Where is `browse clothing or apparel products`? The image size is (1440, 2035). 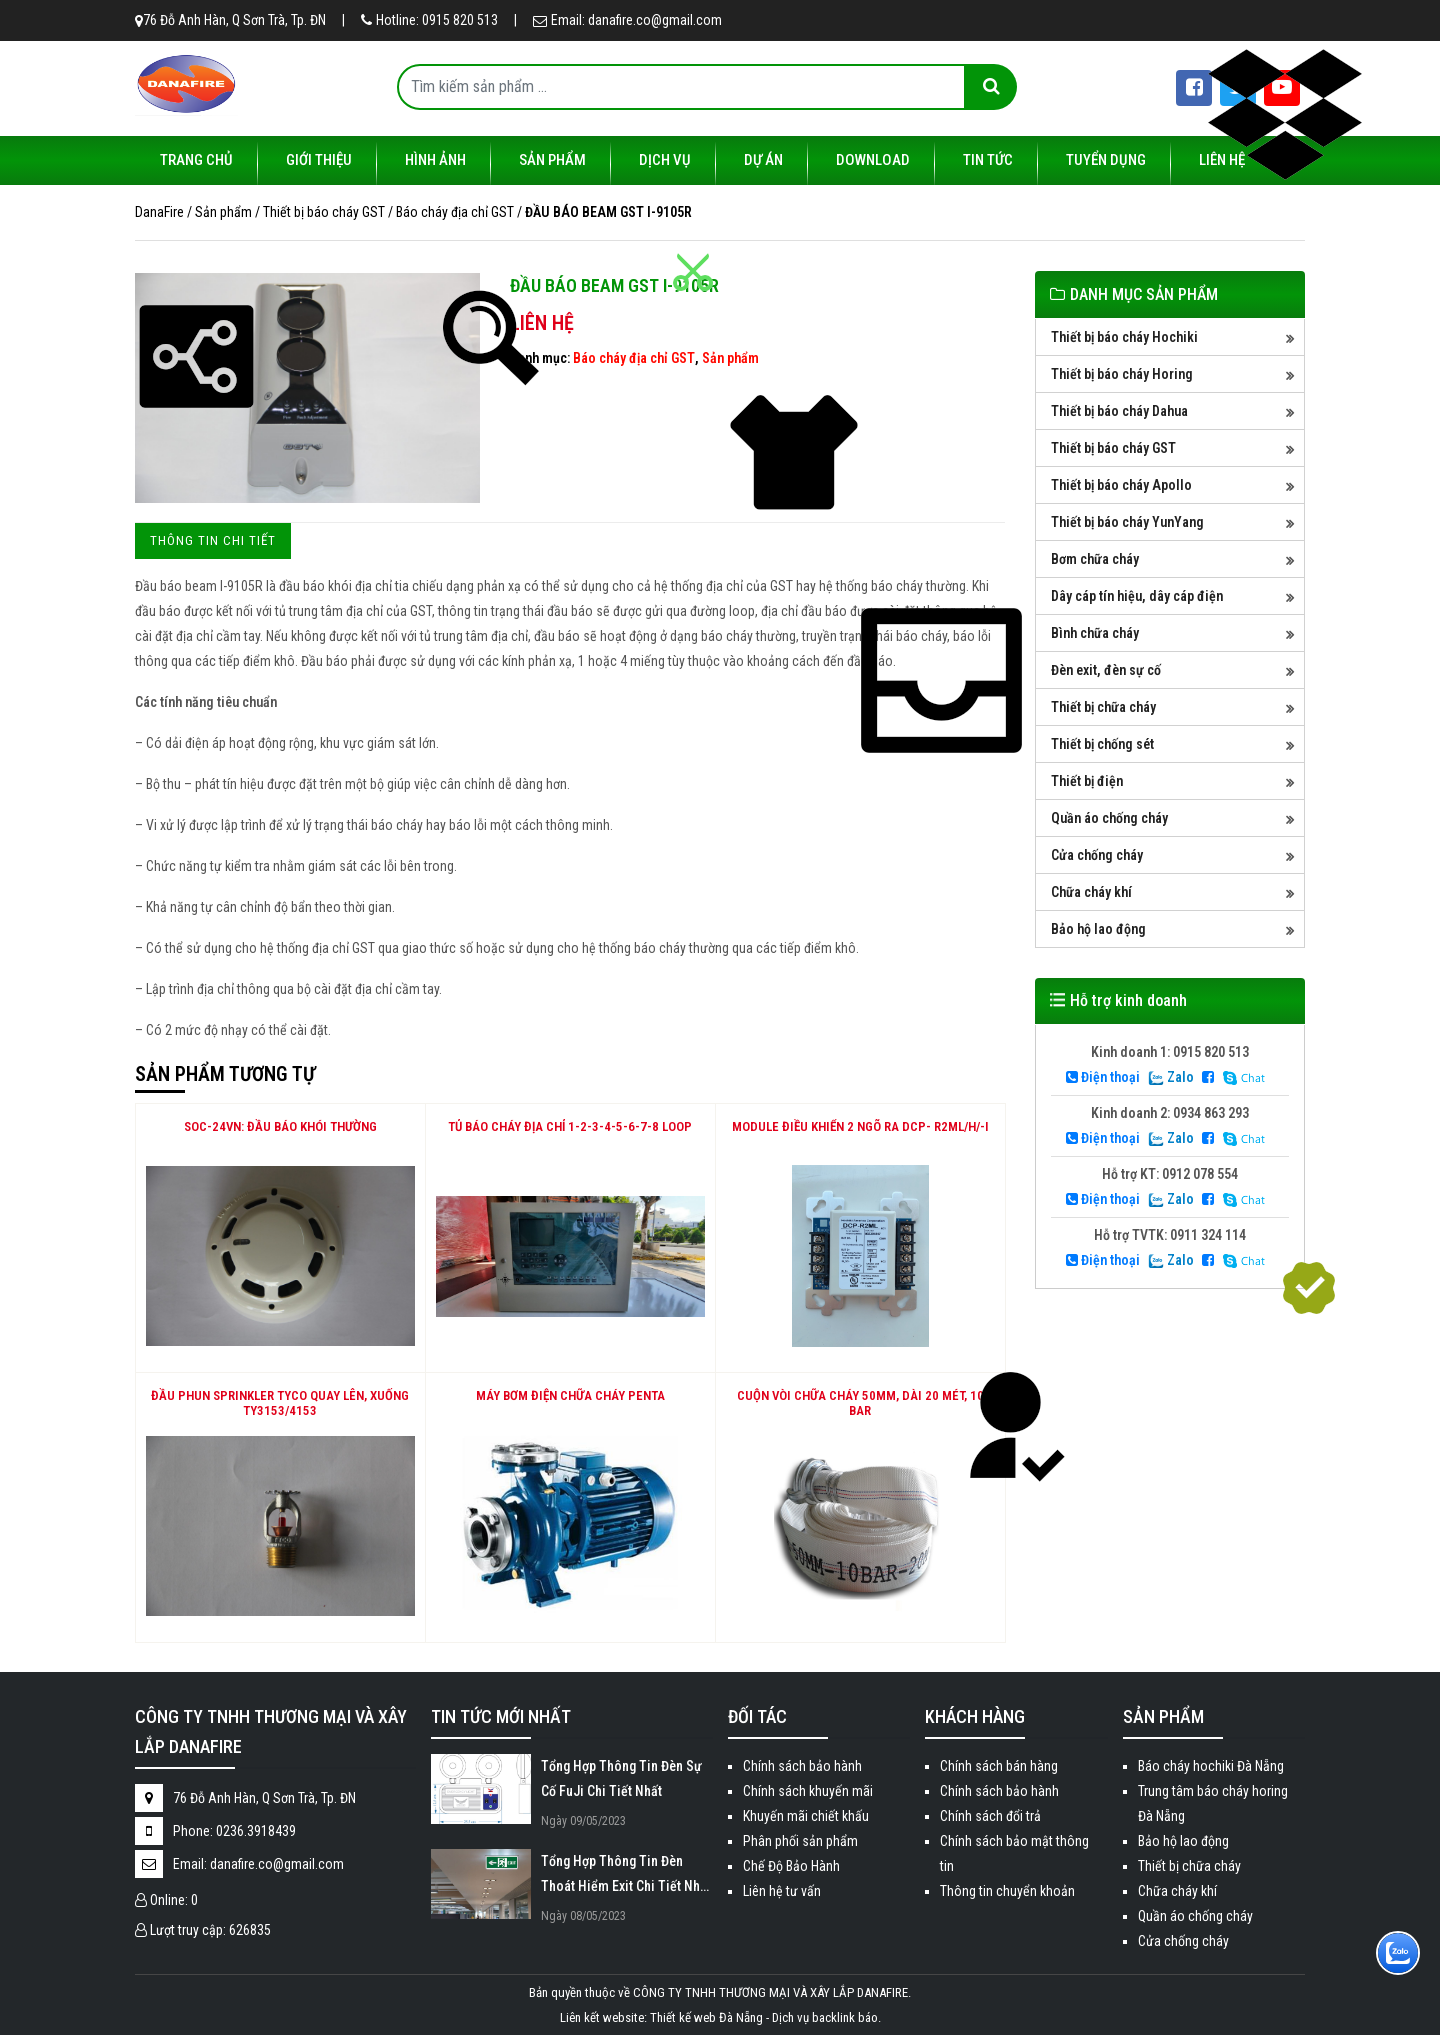
browse clothing or apparel products is located at coordinates (794, 452).